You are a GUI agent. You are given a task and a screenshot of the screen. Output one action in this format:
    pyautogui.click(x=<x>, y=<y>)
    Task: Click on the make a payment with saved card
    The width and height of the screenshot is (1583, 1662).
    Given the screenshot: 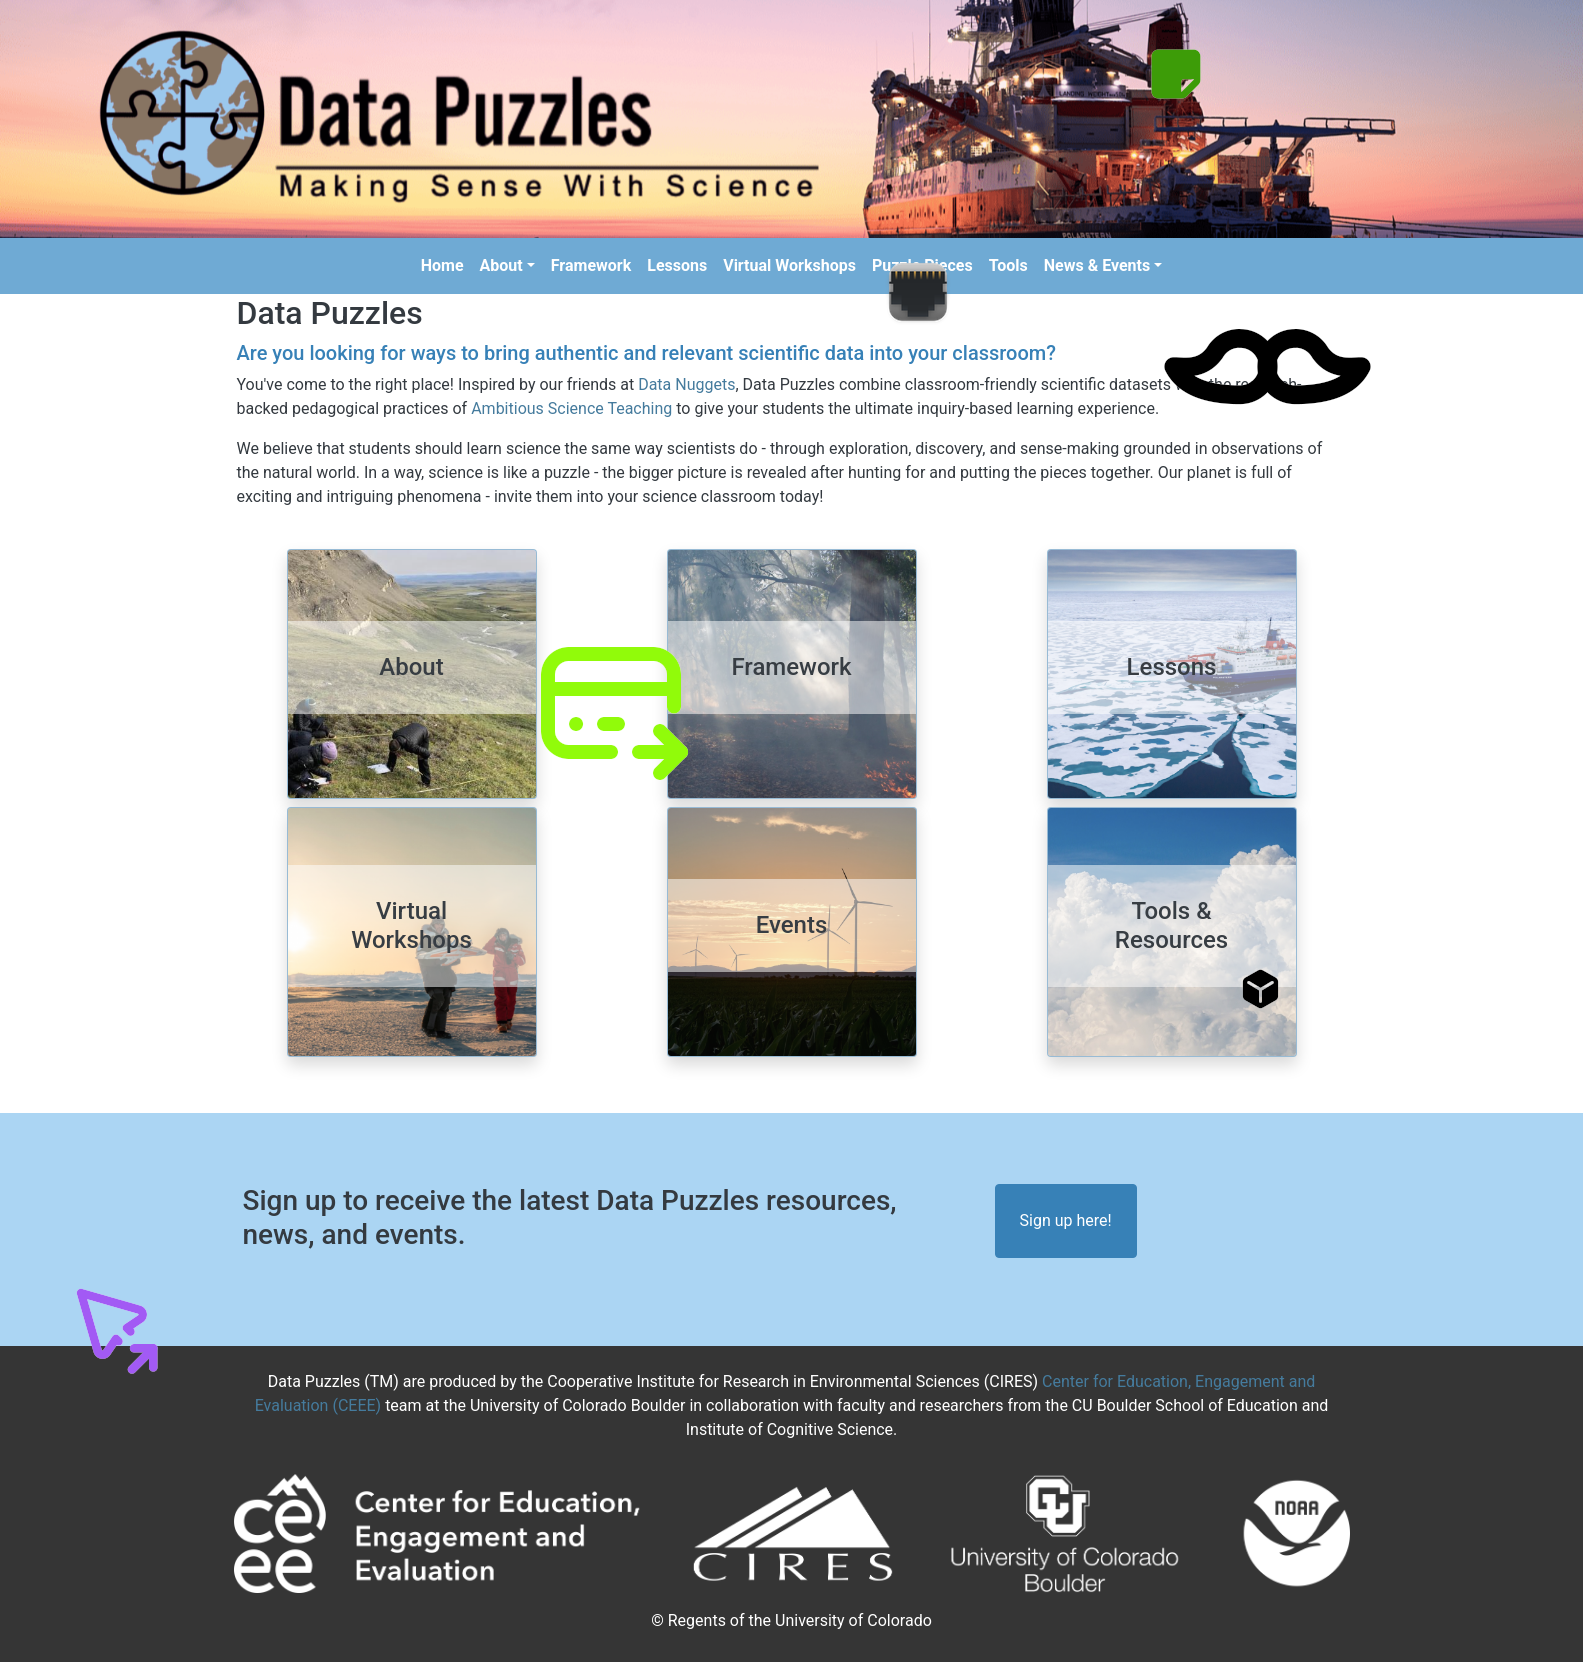 What is the action you would take?
    pyautogui.click(x=611, y=703)
    